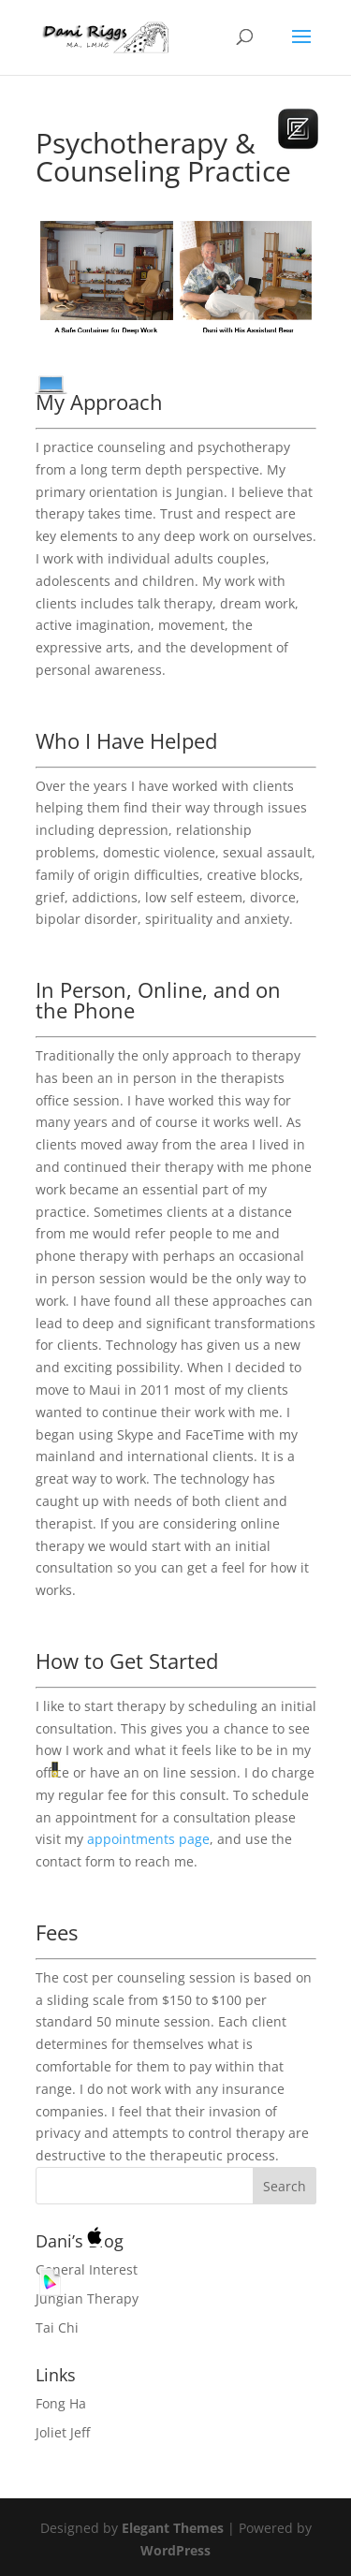 The image size is (351, 2576). What do you see at coordinates (95, 2236) in the screenshot?
I see `apple system service or background process` at bounding box center [95, 2236].